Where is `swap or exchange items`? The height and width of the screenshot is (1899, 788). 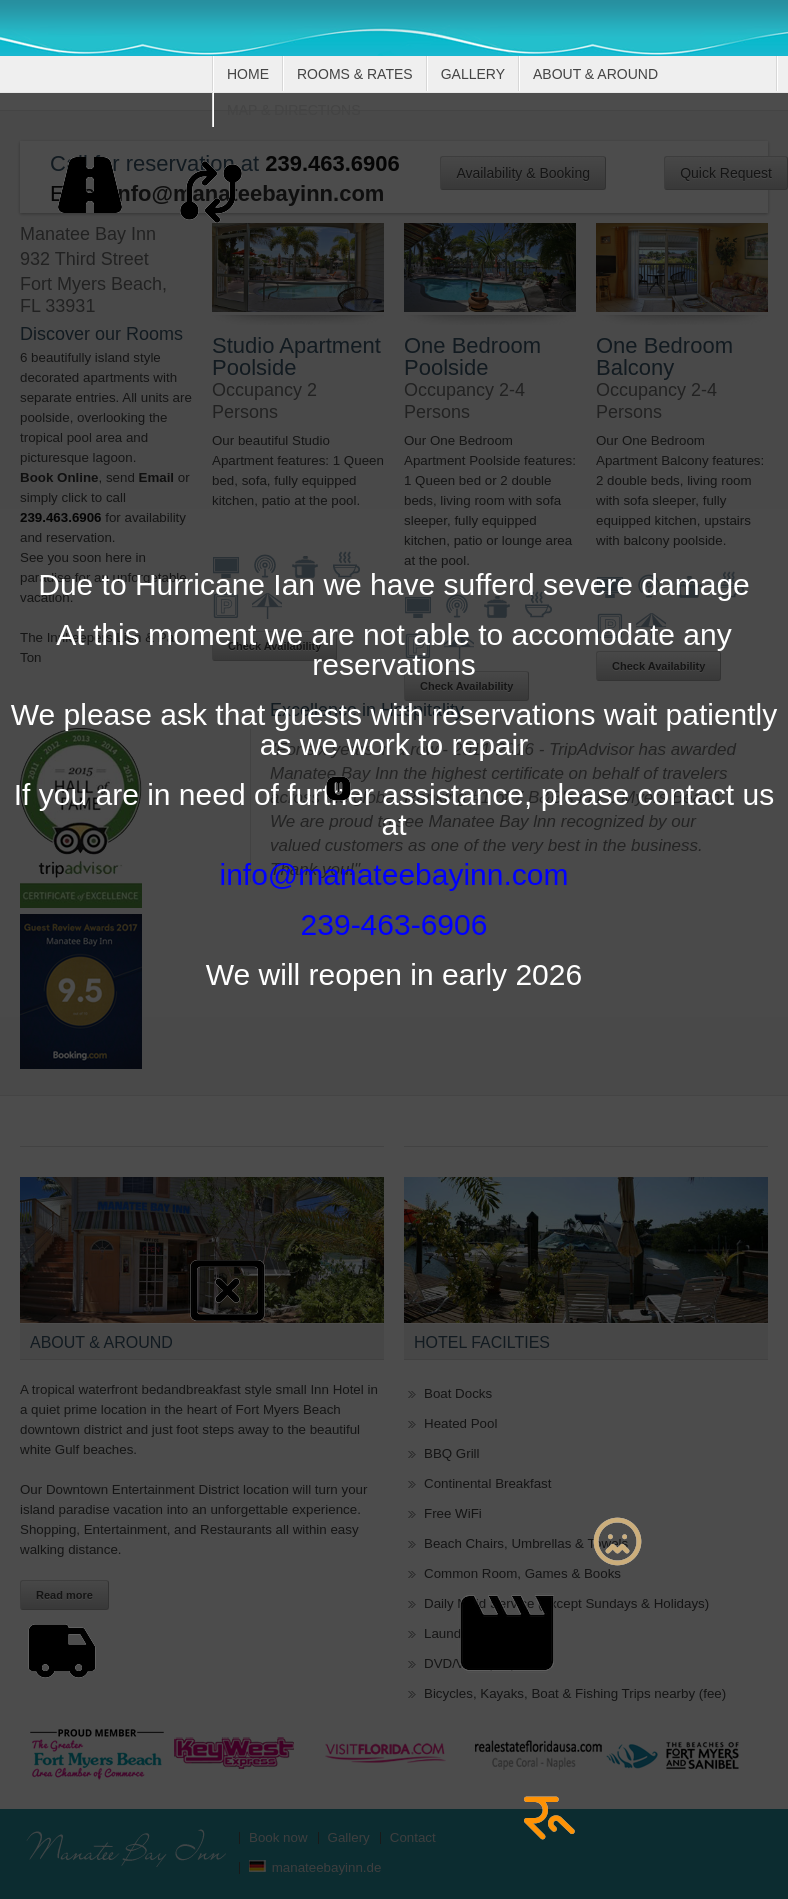
swap or exchange items is located at coordinates (211, 192).